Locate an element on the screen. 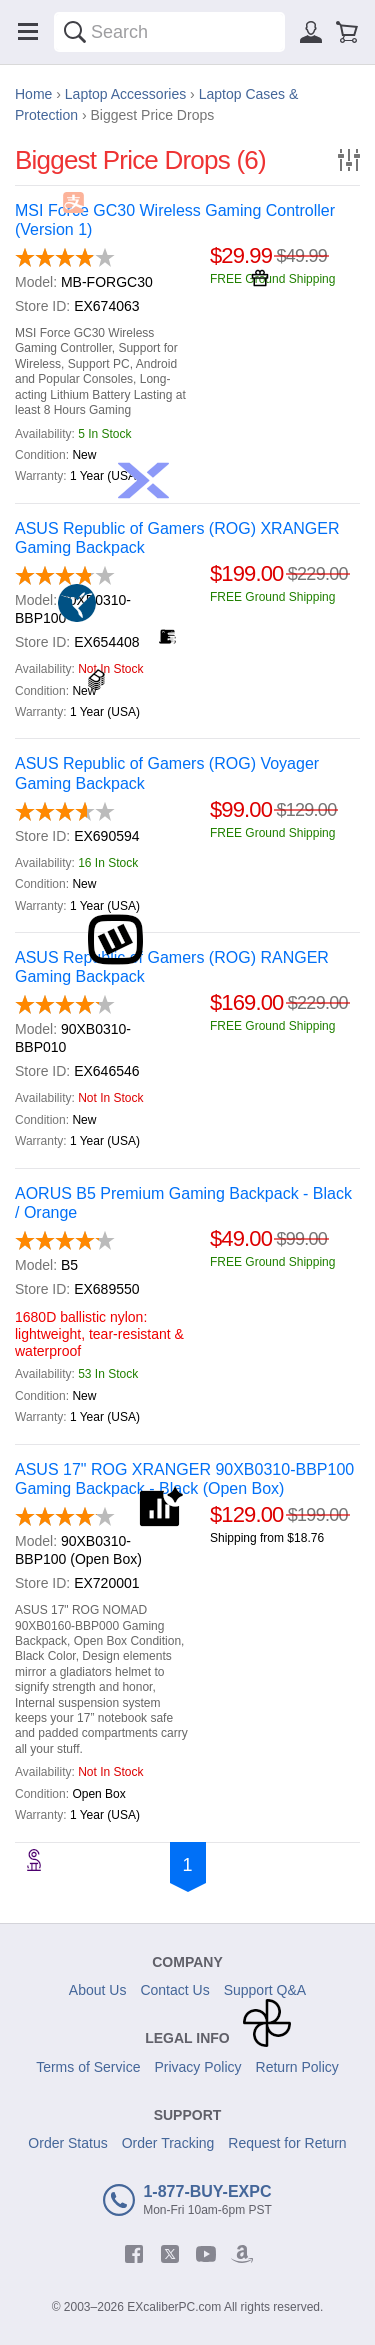 The height and width of the screenshot is (2345, 375). view available rewards or gifts is located at coordinates (260, 278).